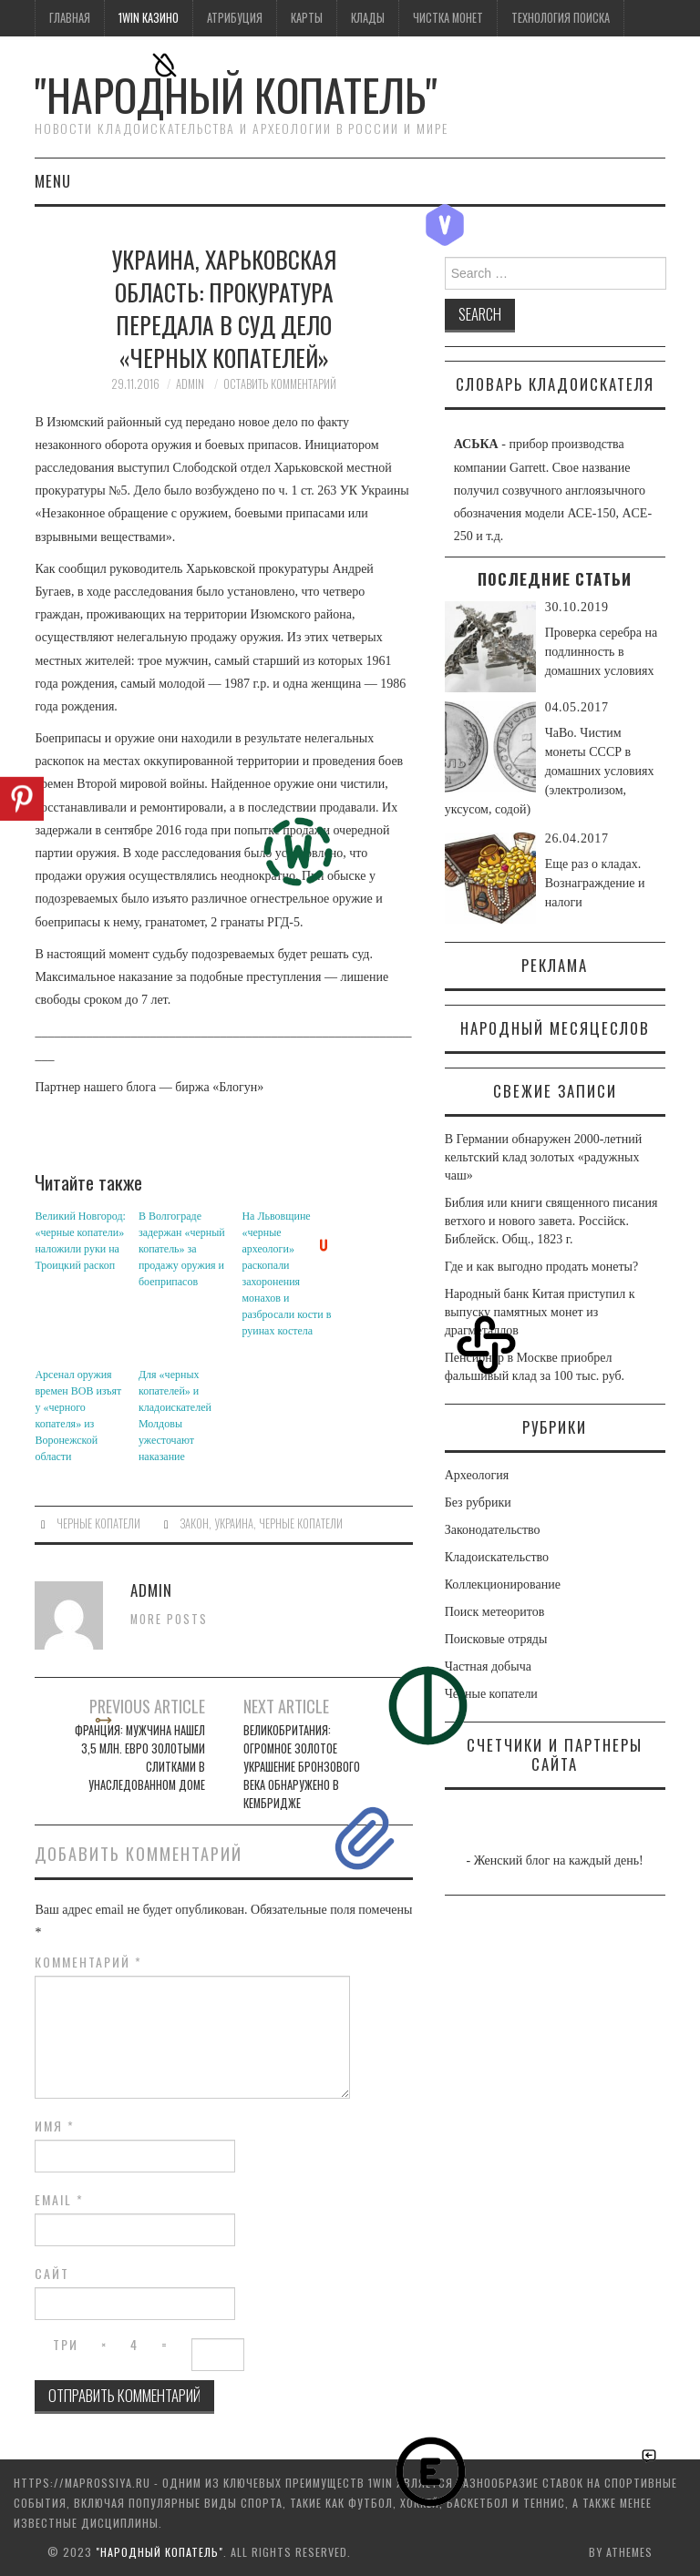  I want to click on indicates version or variant selection, so click(445, 225).